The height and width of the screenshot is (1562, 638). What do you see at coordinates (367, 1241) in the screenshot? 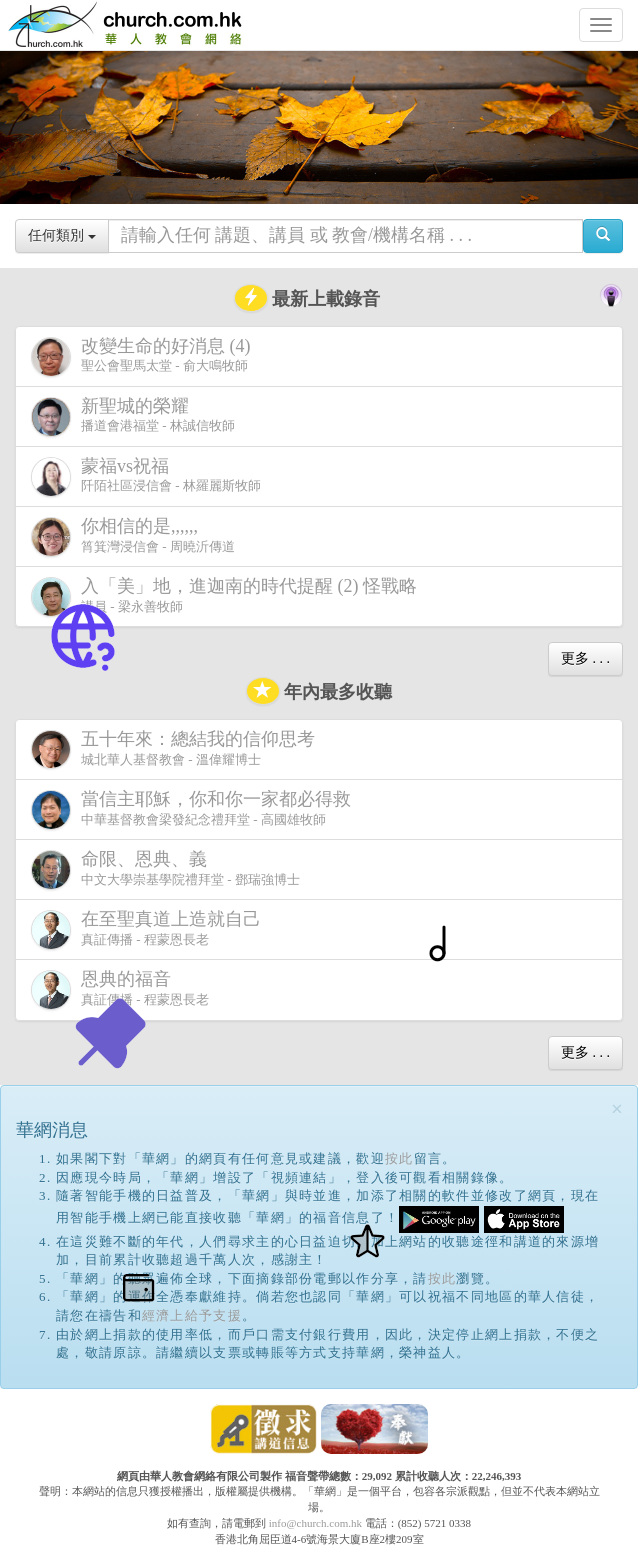
I see `indicates a partial or half-star rating` at bounding box center [367, 1241].